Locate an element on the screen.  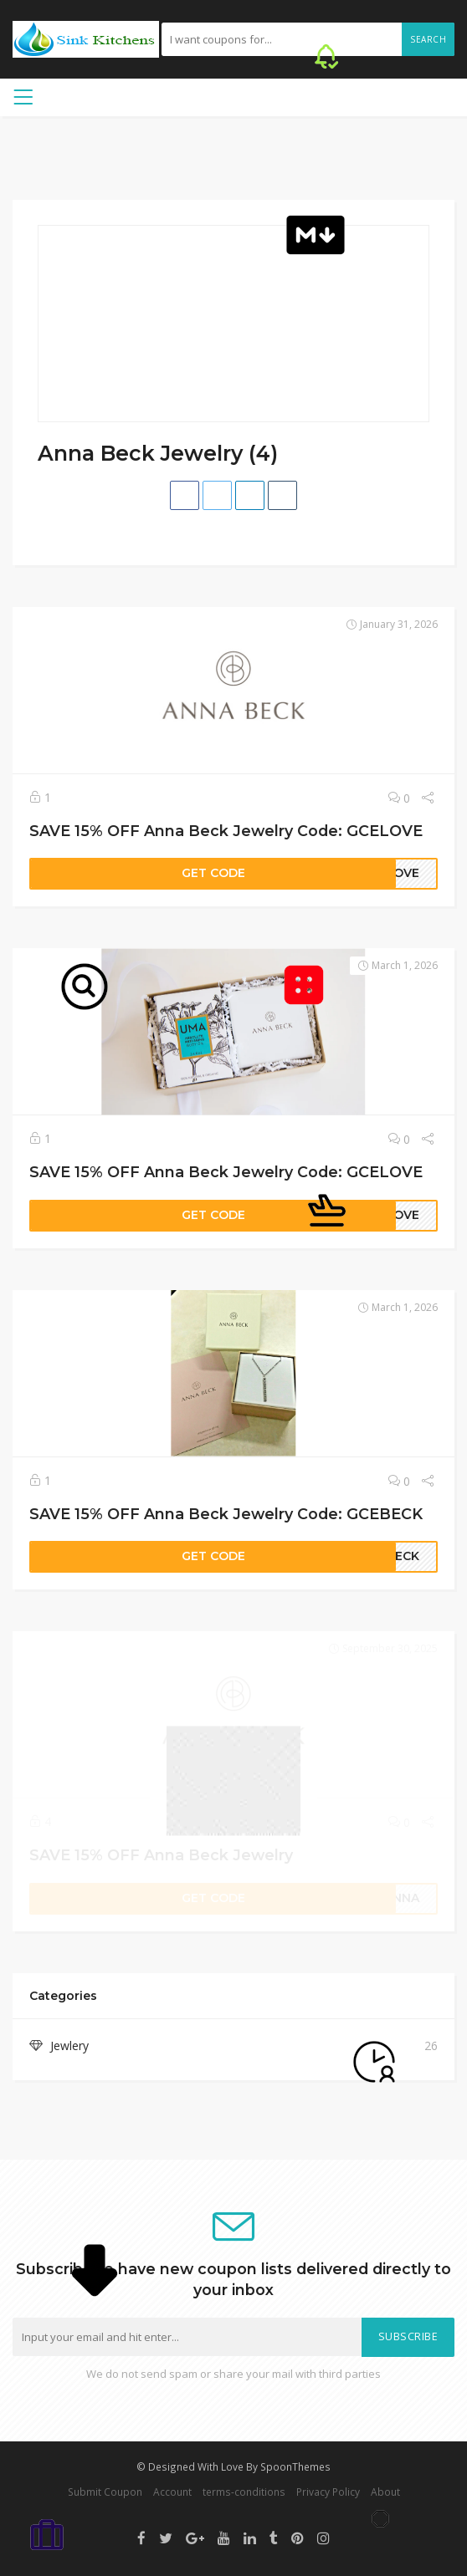
indicates flight currently in progress is located at coordinates (326, 1209).